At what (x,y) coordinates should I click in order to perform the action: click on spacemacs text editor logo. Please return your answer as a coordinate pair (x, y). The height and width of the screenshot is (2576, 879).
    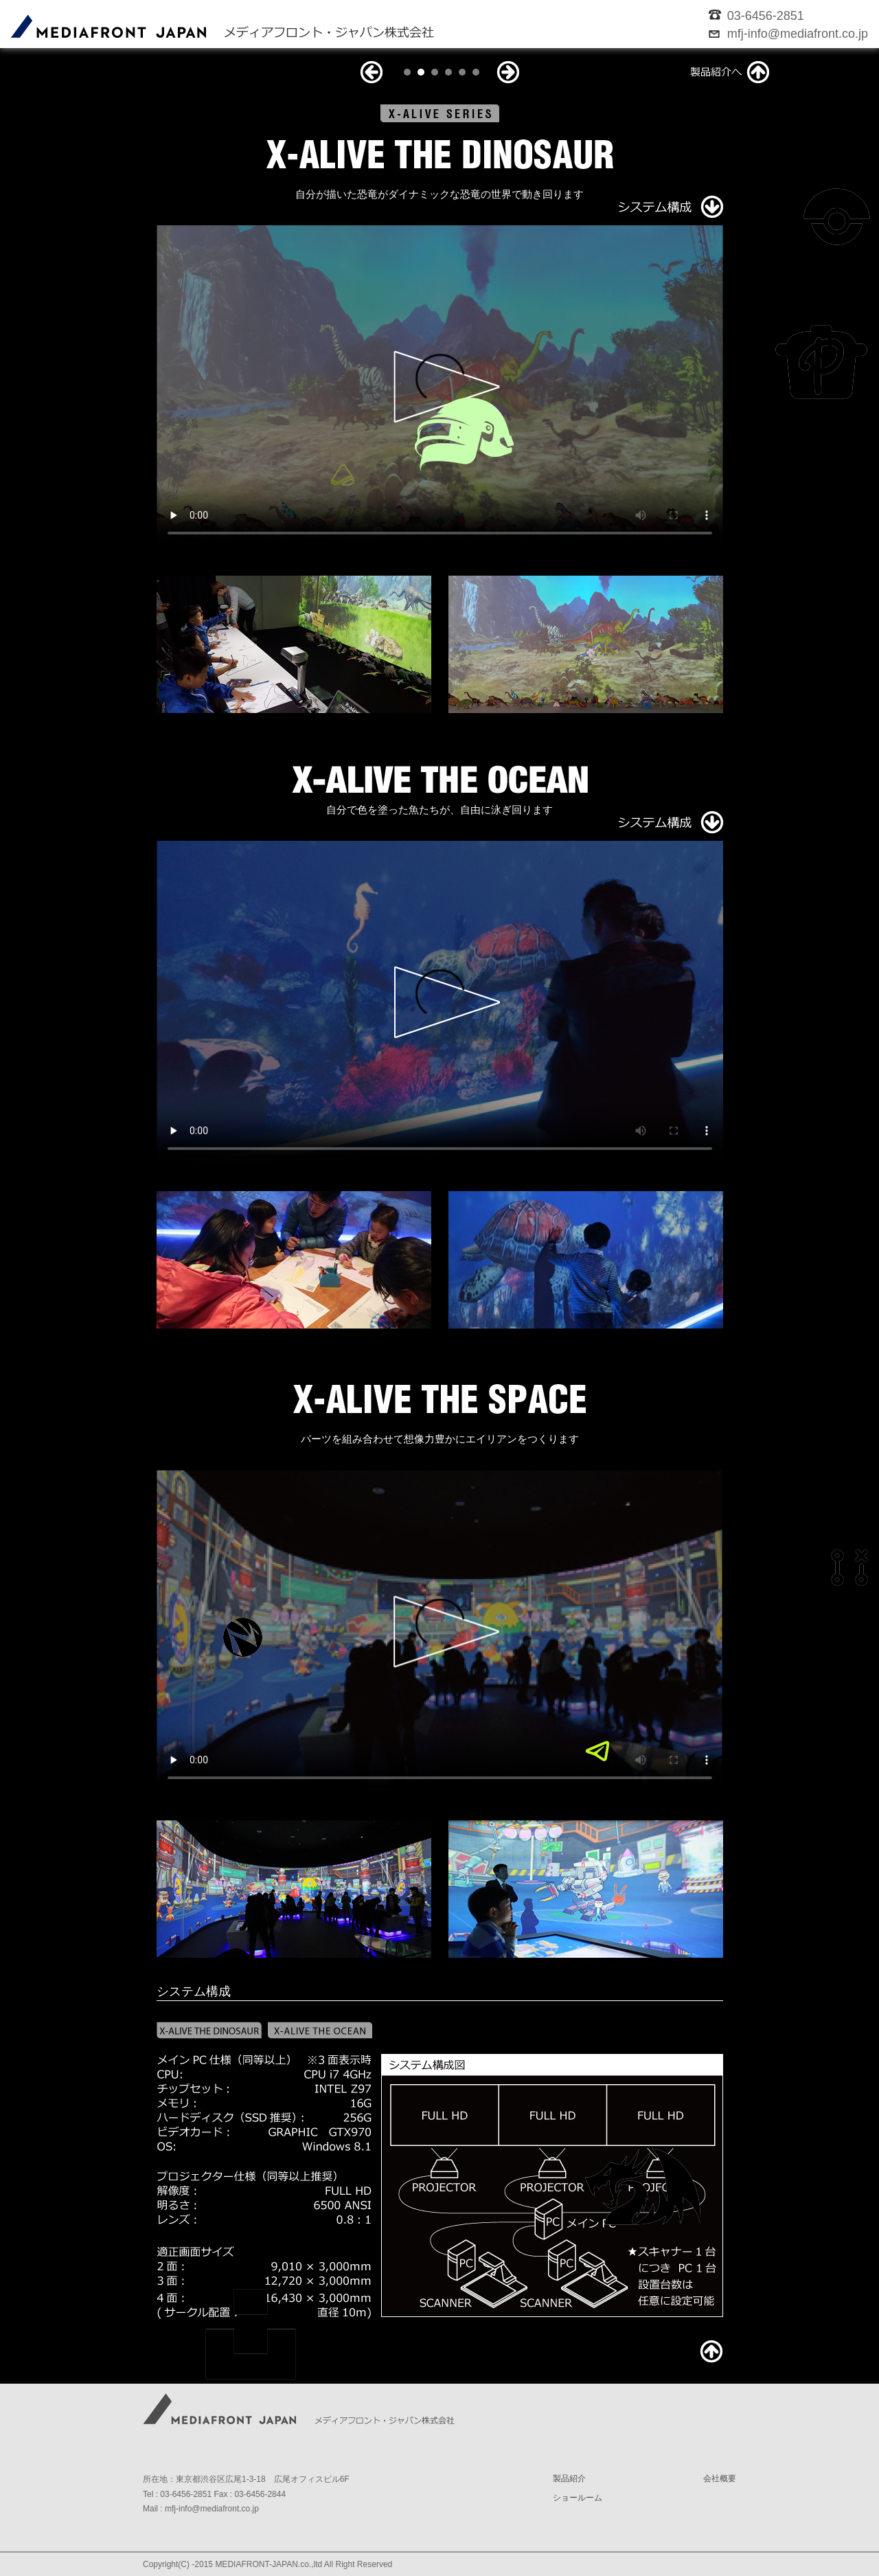
    Looking at the image, I should click on (242, 1637).